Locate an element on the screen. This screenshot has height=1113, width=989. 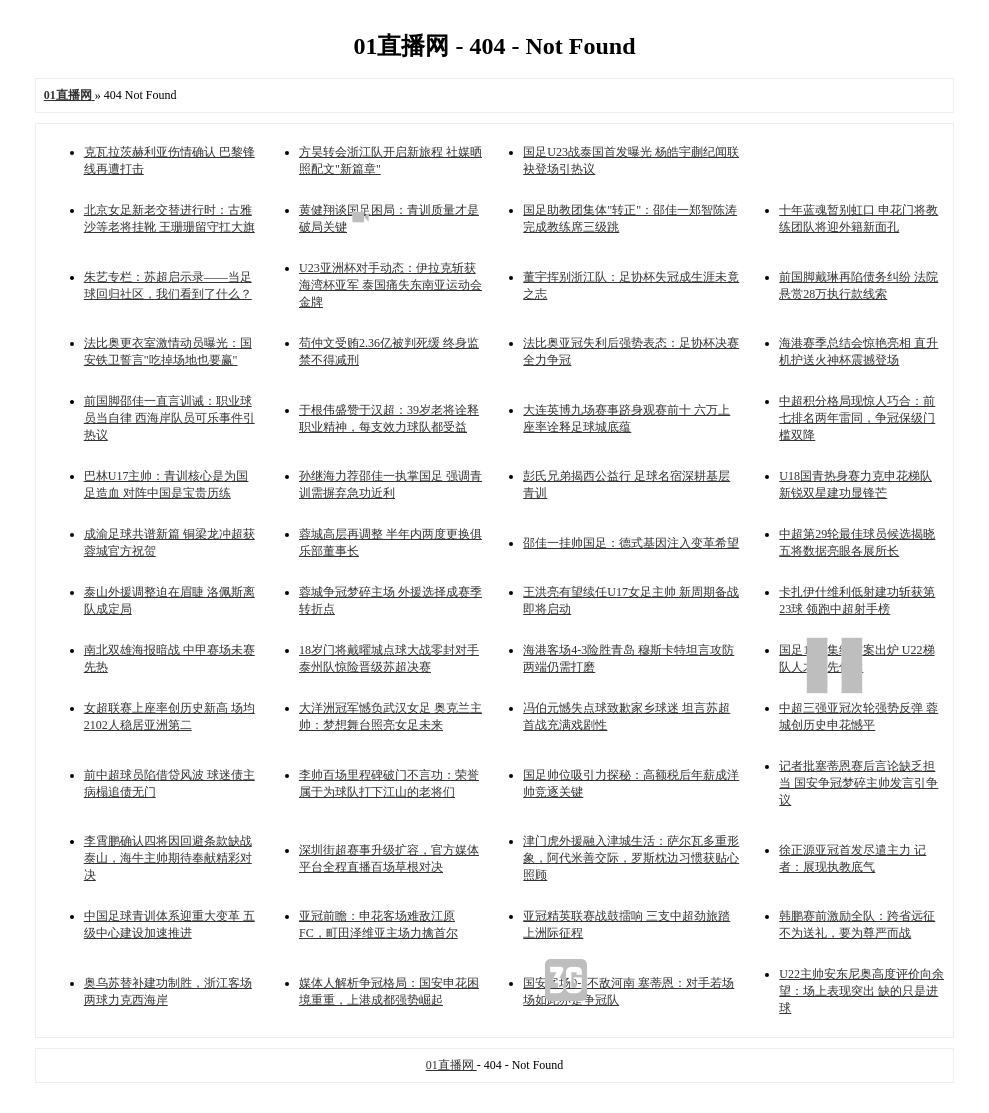
access video files or library is located at coordinates (360, 216).